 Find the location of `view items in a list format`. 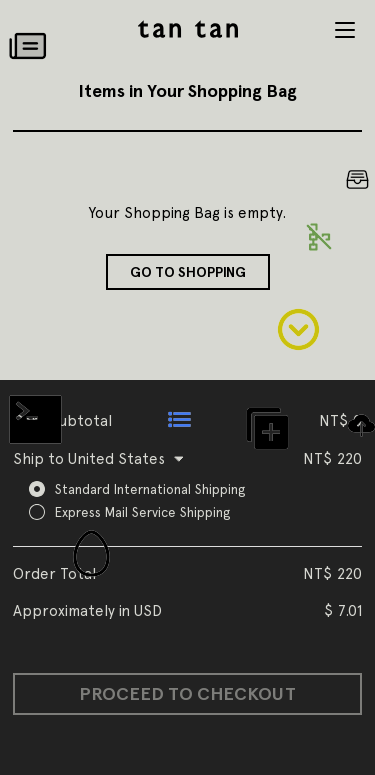

view items in a list format is located at coordinates (179, 419).